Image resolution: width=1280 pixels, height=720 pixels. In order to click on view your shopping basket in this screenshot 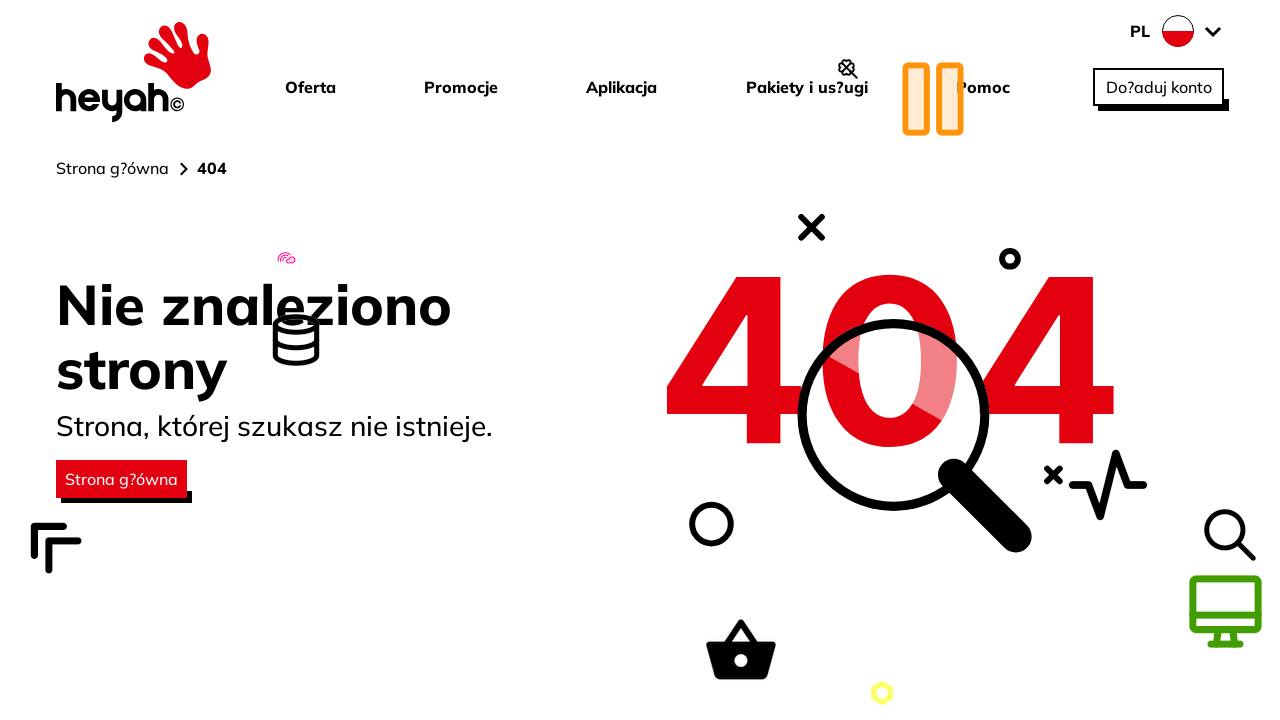, I will do `click(741, 651)`.